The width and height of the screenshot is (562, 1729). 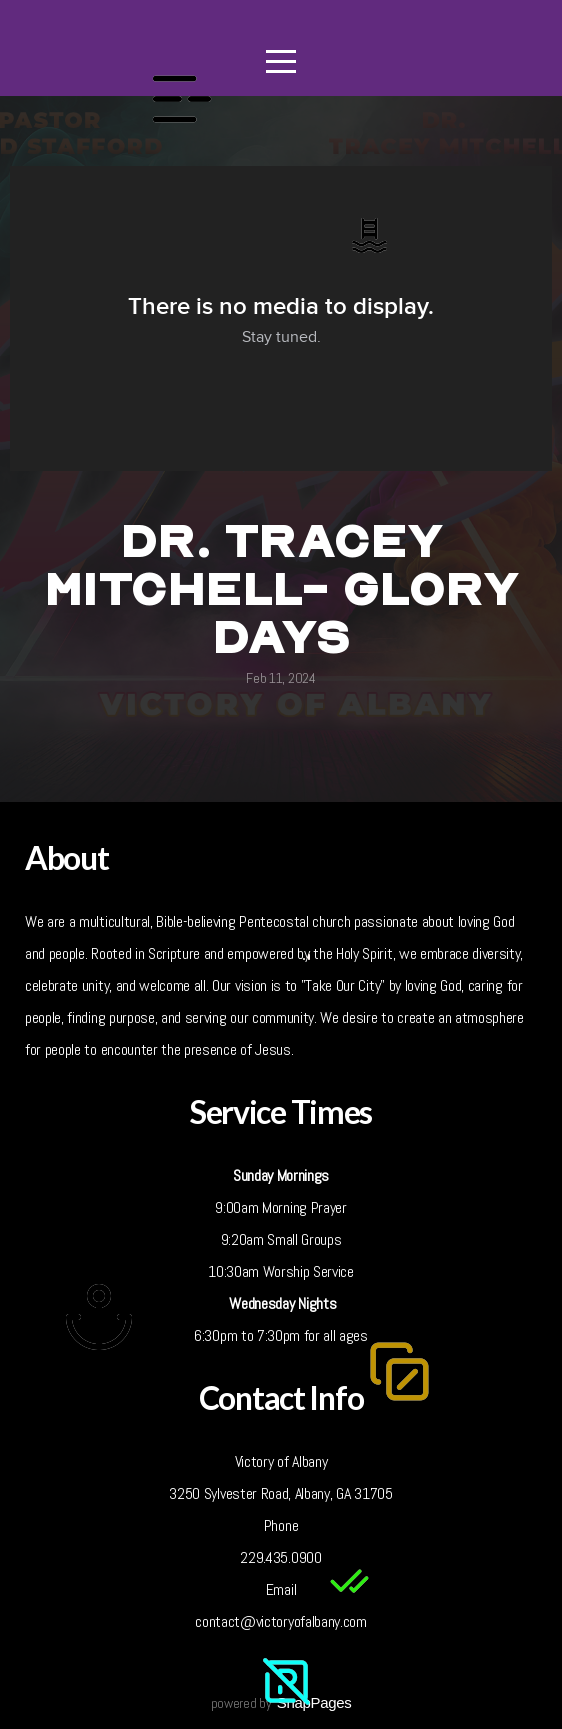 What do you see at coordinates (399, 1371) in the screenshot?
I see `copy action is disabled or unavailable` at bounding box center [399, 1371].